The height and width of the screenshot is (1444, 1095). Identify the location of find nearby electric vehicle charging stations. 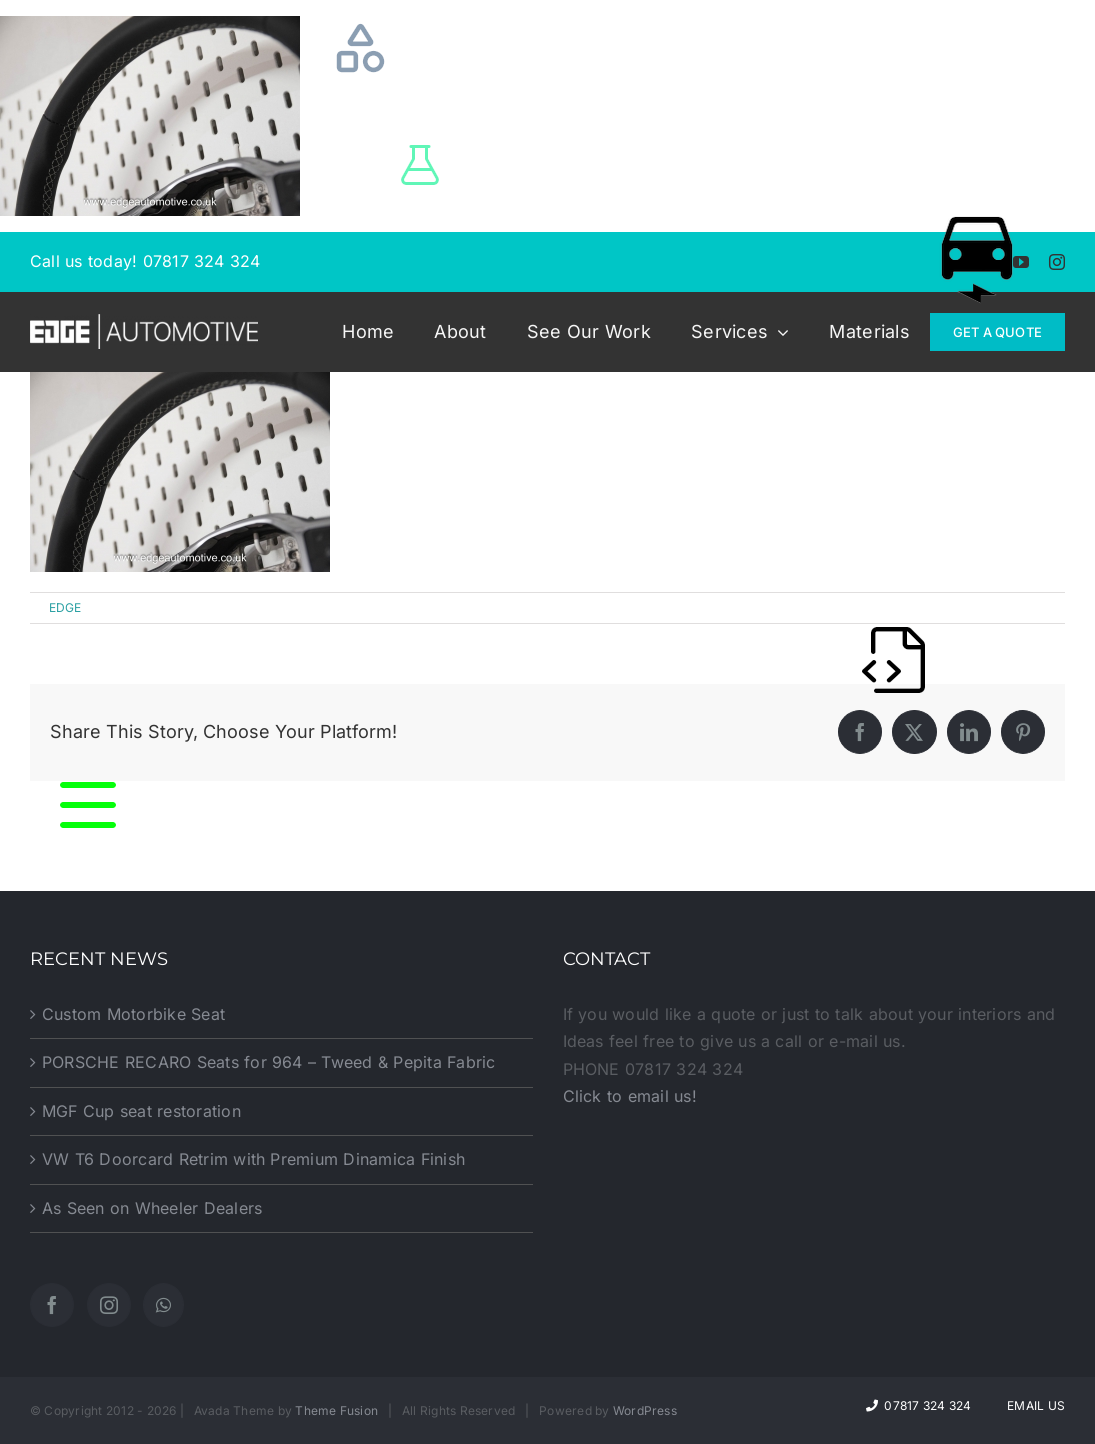
(977, 260).